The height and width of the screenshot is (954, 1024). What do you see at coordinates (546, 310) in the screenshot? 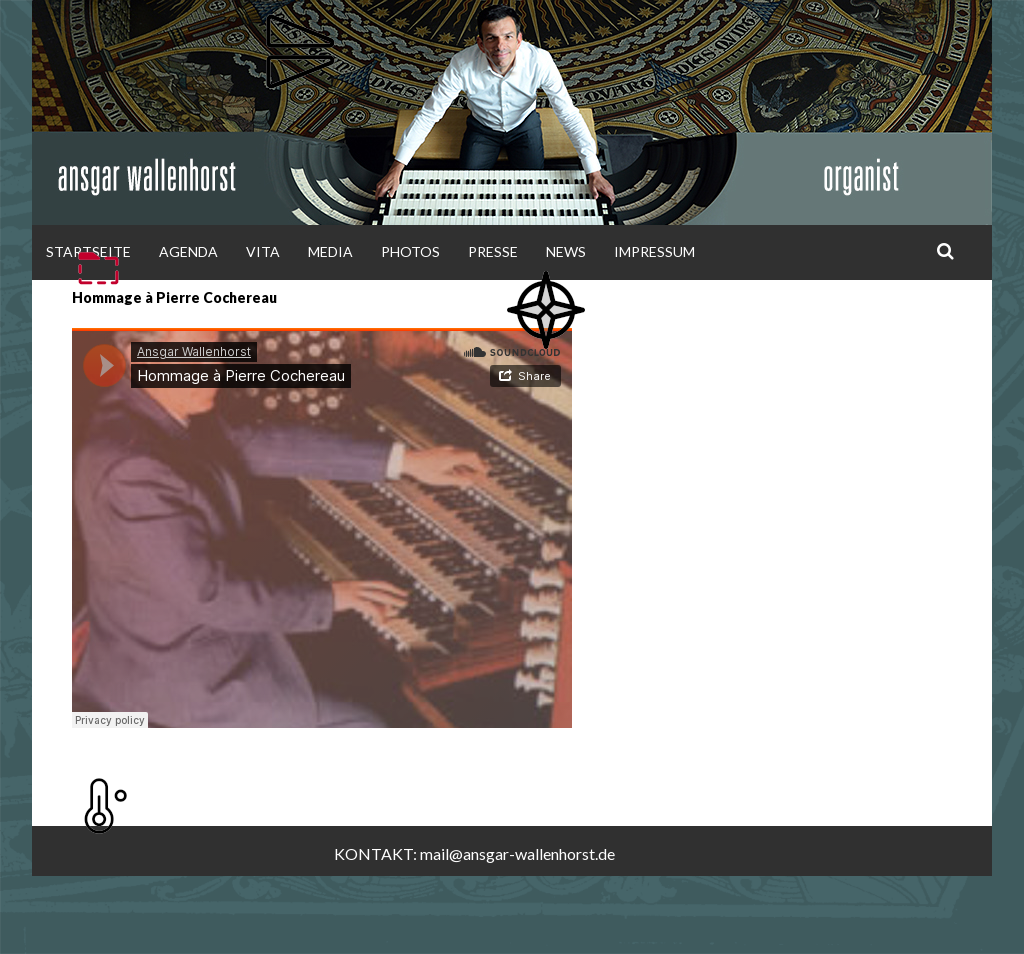
I see `navigate or view map orientation` at bounding box center [546, 310].